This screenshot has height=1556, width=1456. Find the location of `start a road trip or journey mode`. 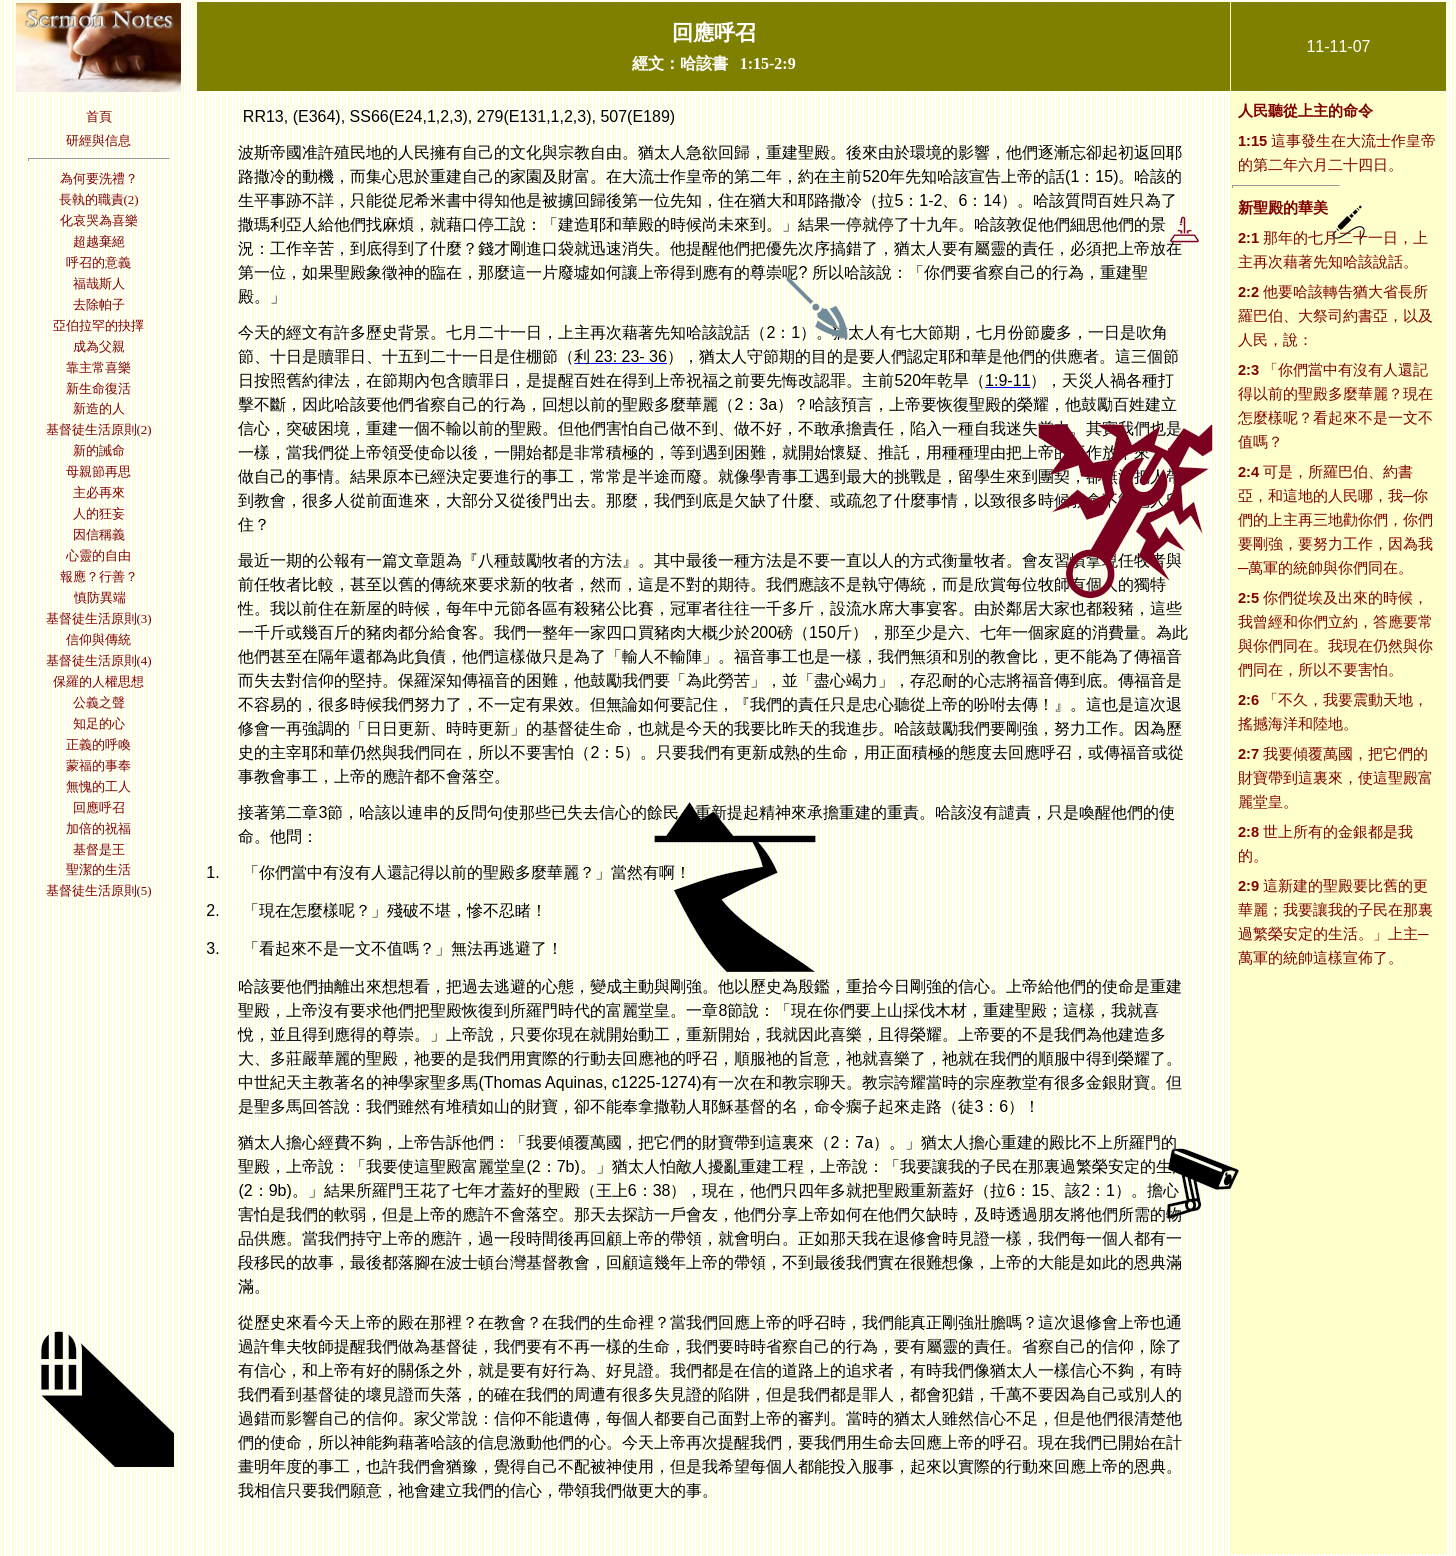

start a road trip or journey mode is located at coordinates (735, 887).